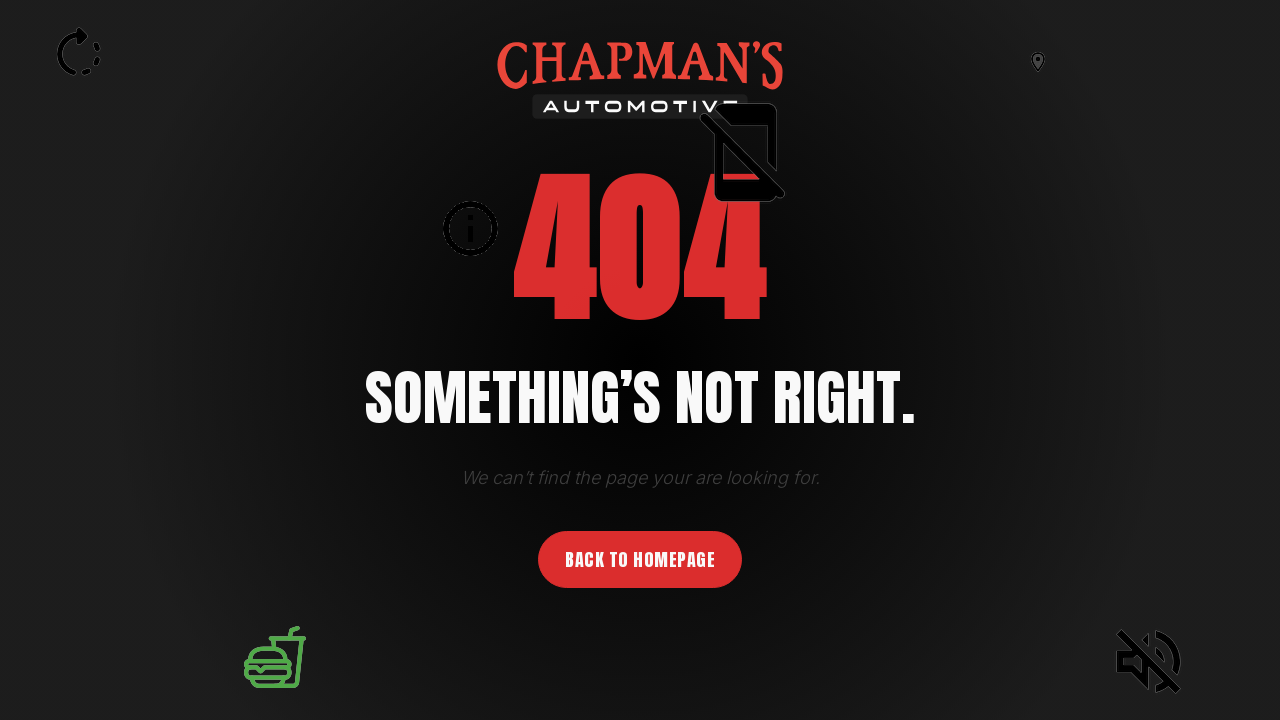 The image size is (1280, 720). What do you see at coordinates (470, 228) in the screenshot?
I see `view more information about this item` at bounding box center [470, 228].